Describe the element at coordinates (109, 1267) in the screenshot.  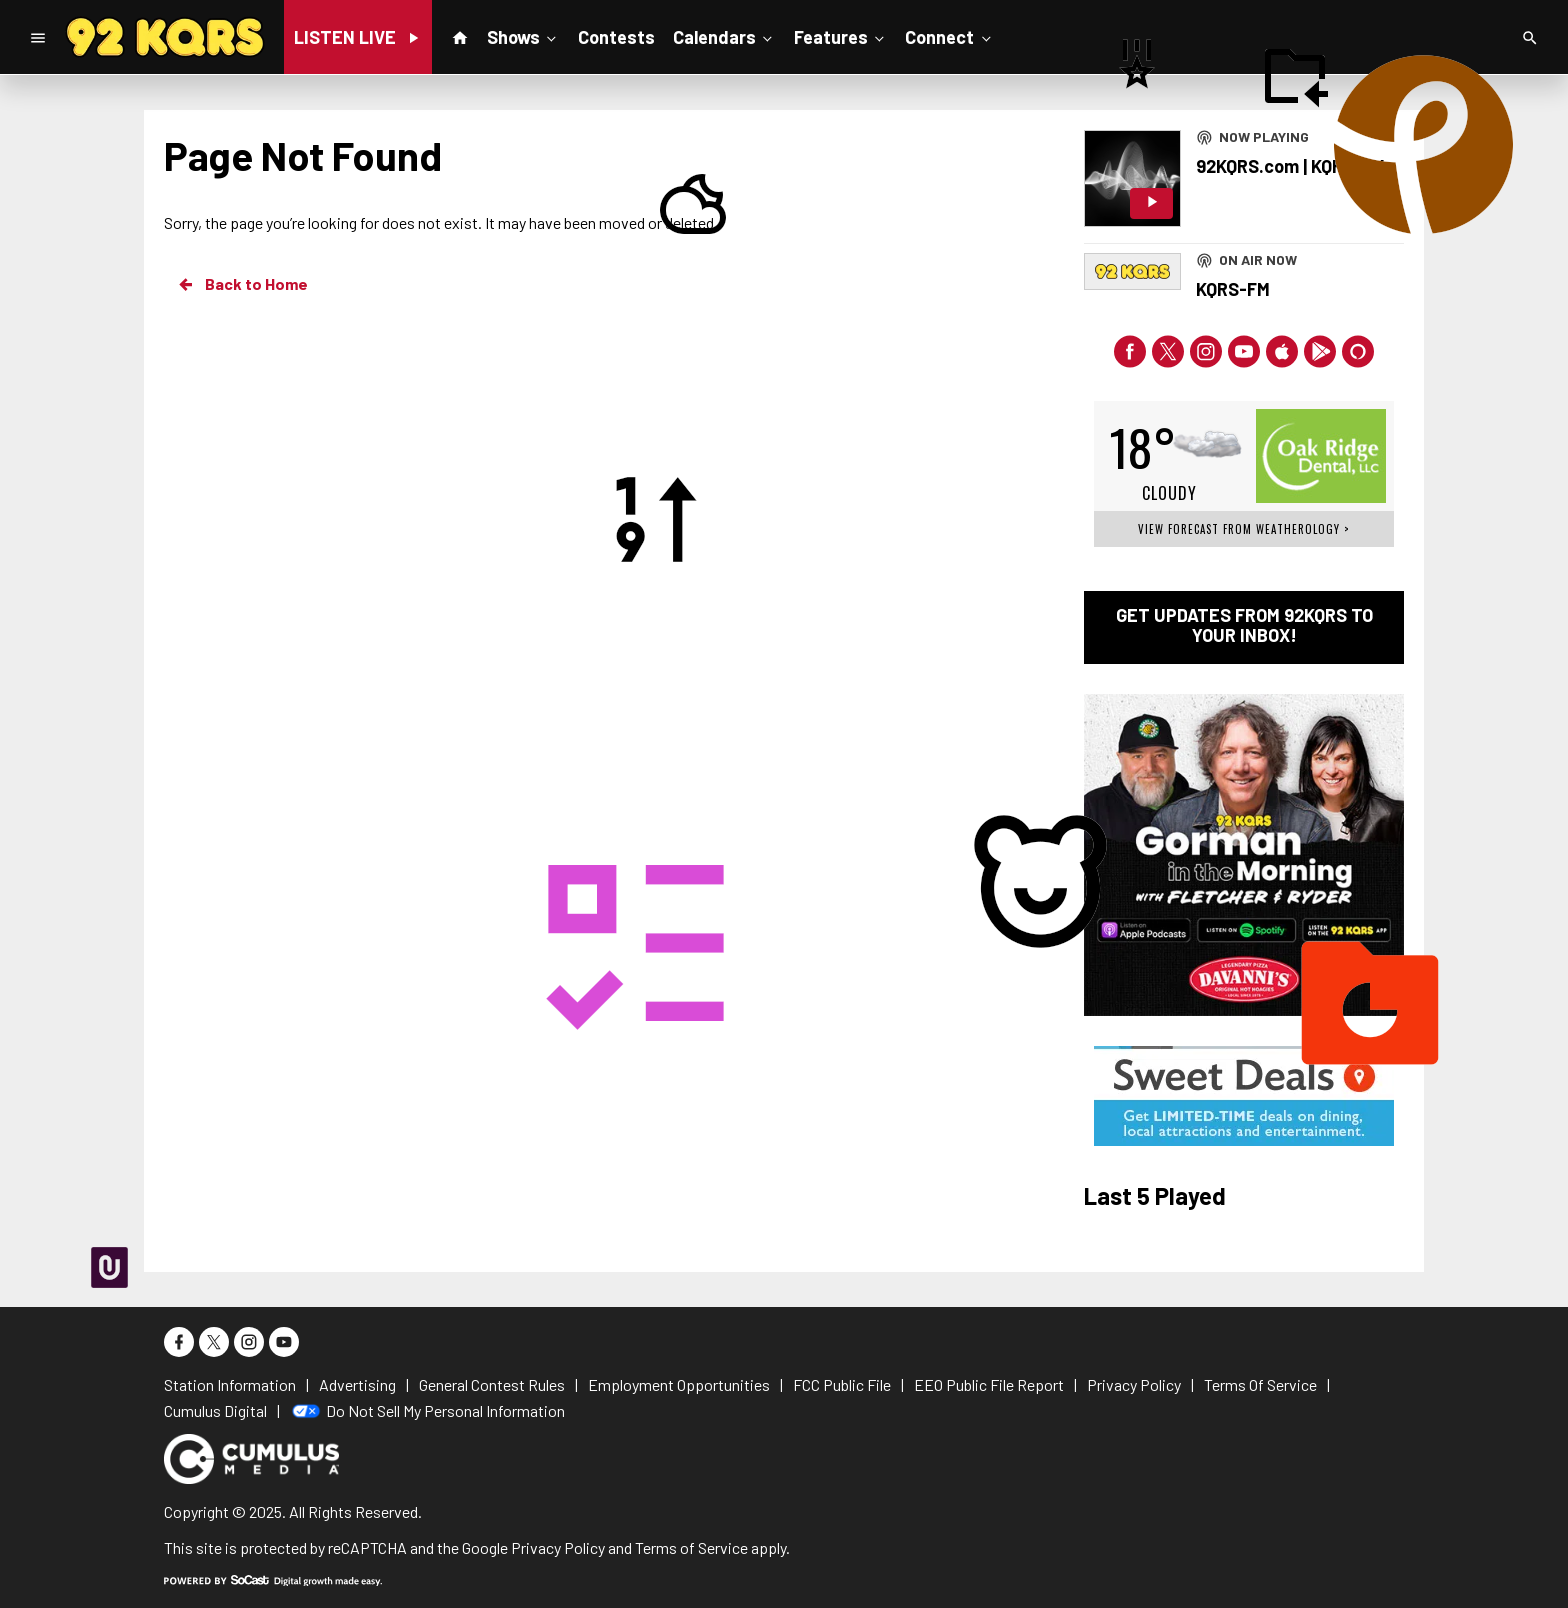
I see `attach a file to your message` at that location.